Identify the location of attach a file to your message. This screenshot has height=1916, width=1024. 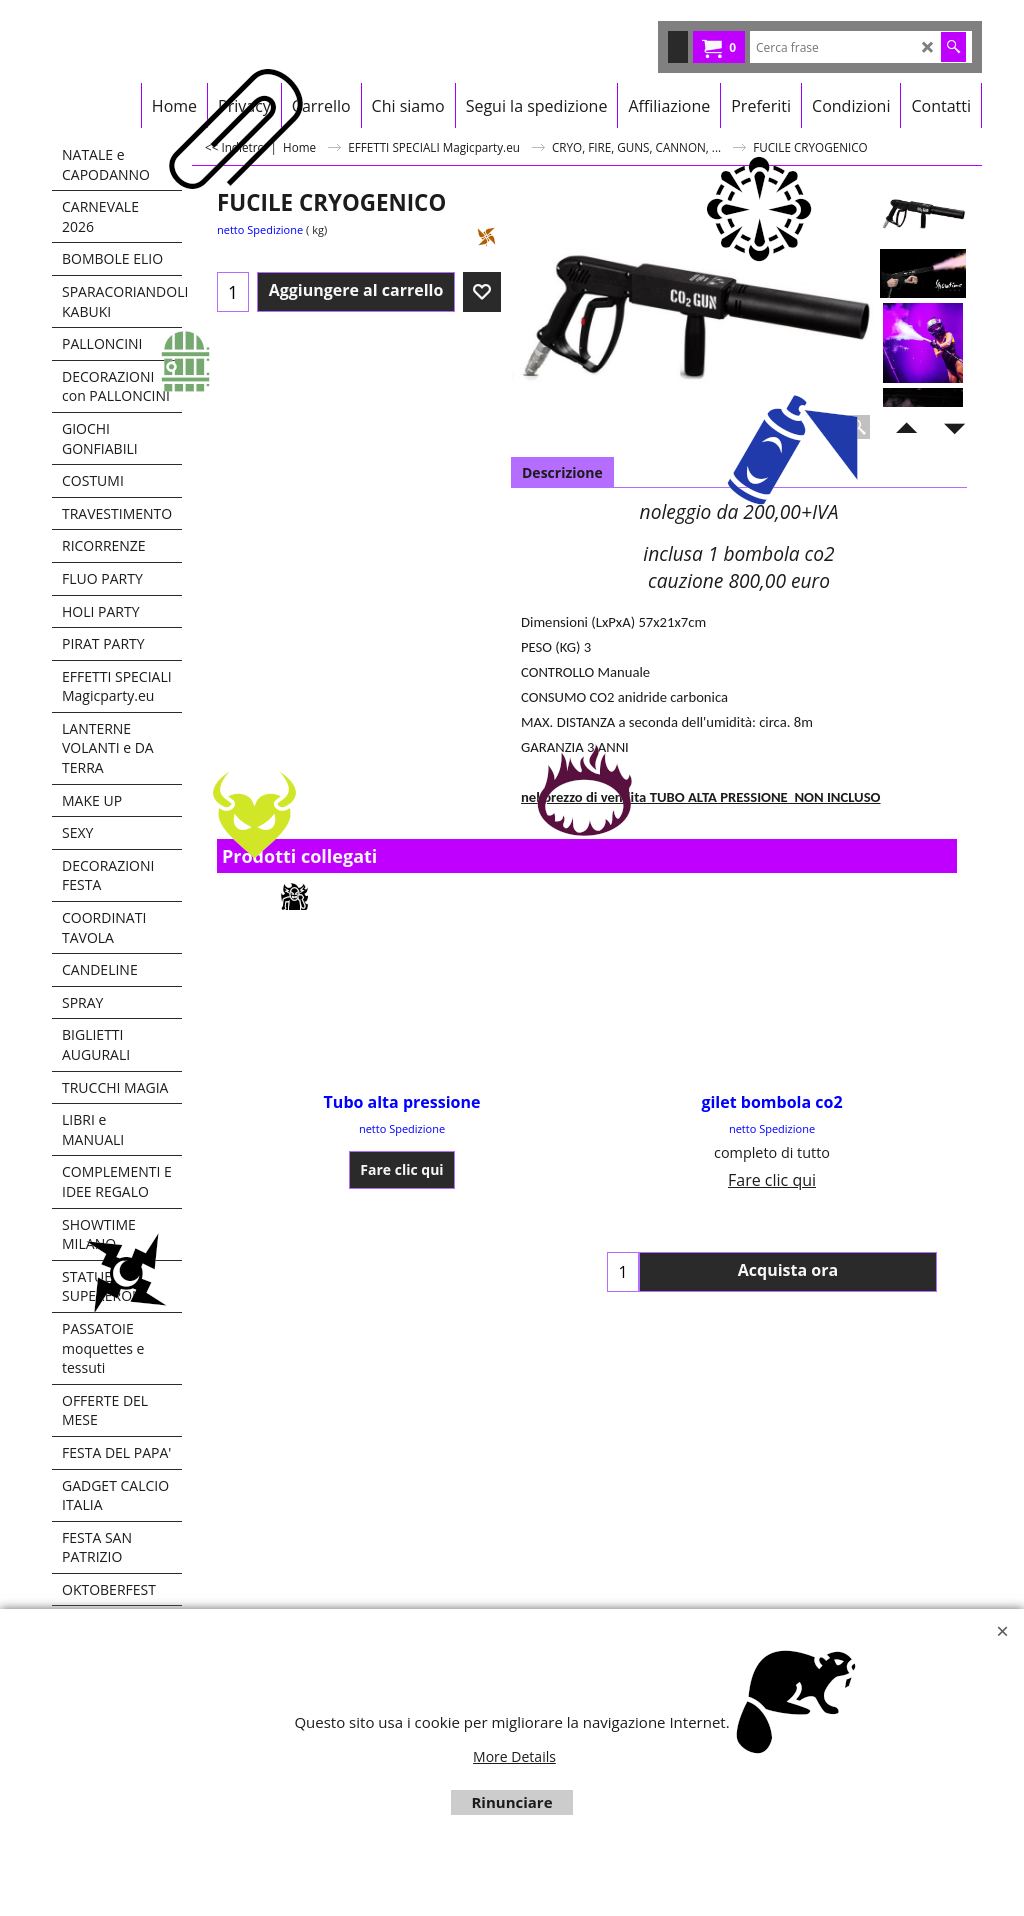
(236, 129).